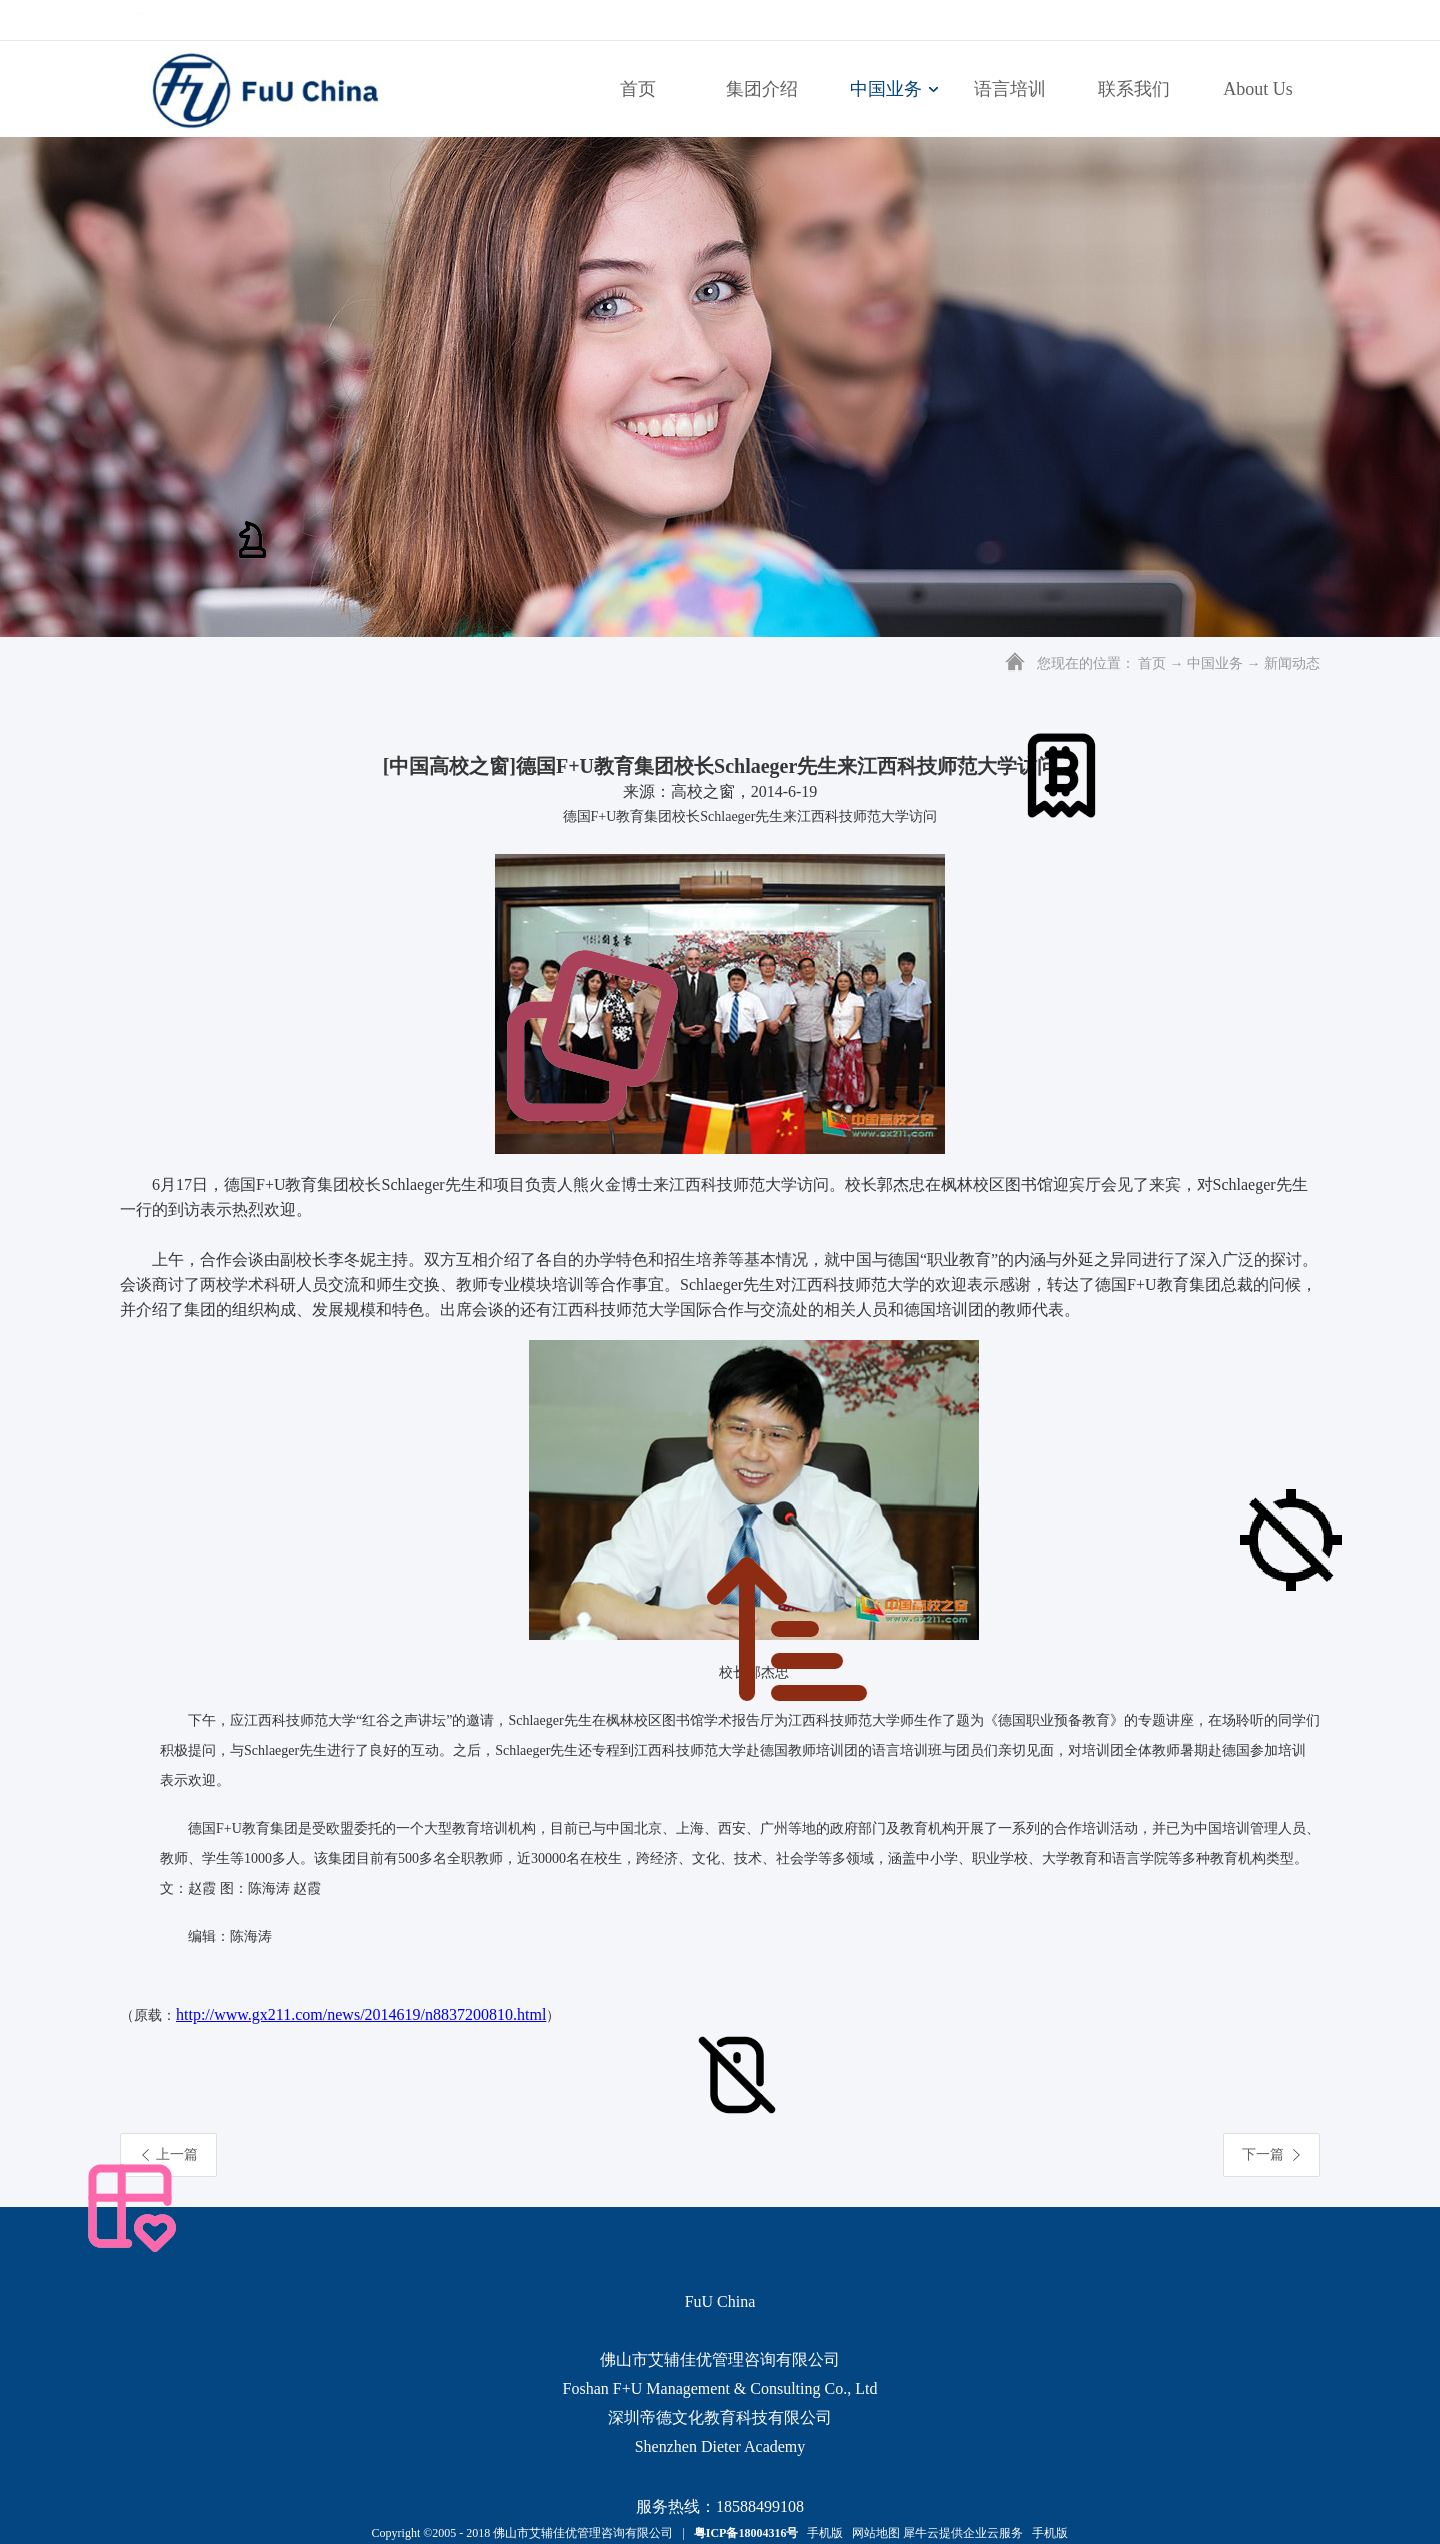 The image size is (1440, 2544). Describe the element at coordinates (592, 1035) in the screenshot. I see `swipe to switch between cards or items` at that location.